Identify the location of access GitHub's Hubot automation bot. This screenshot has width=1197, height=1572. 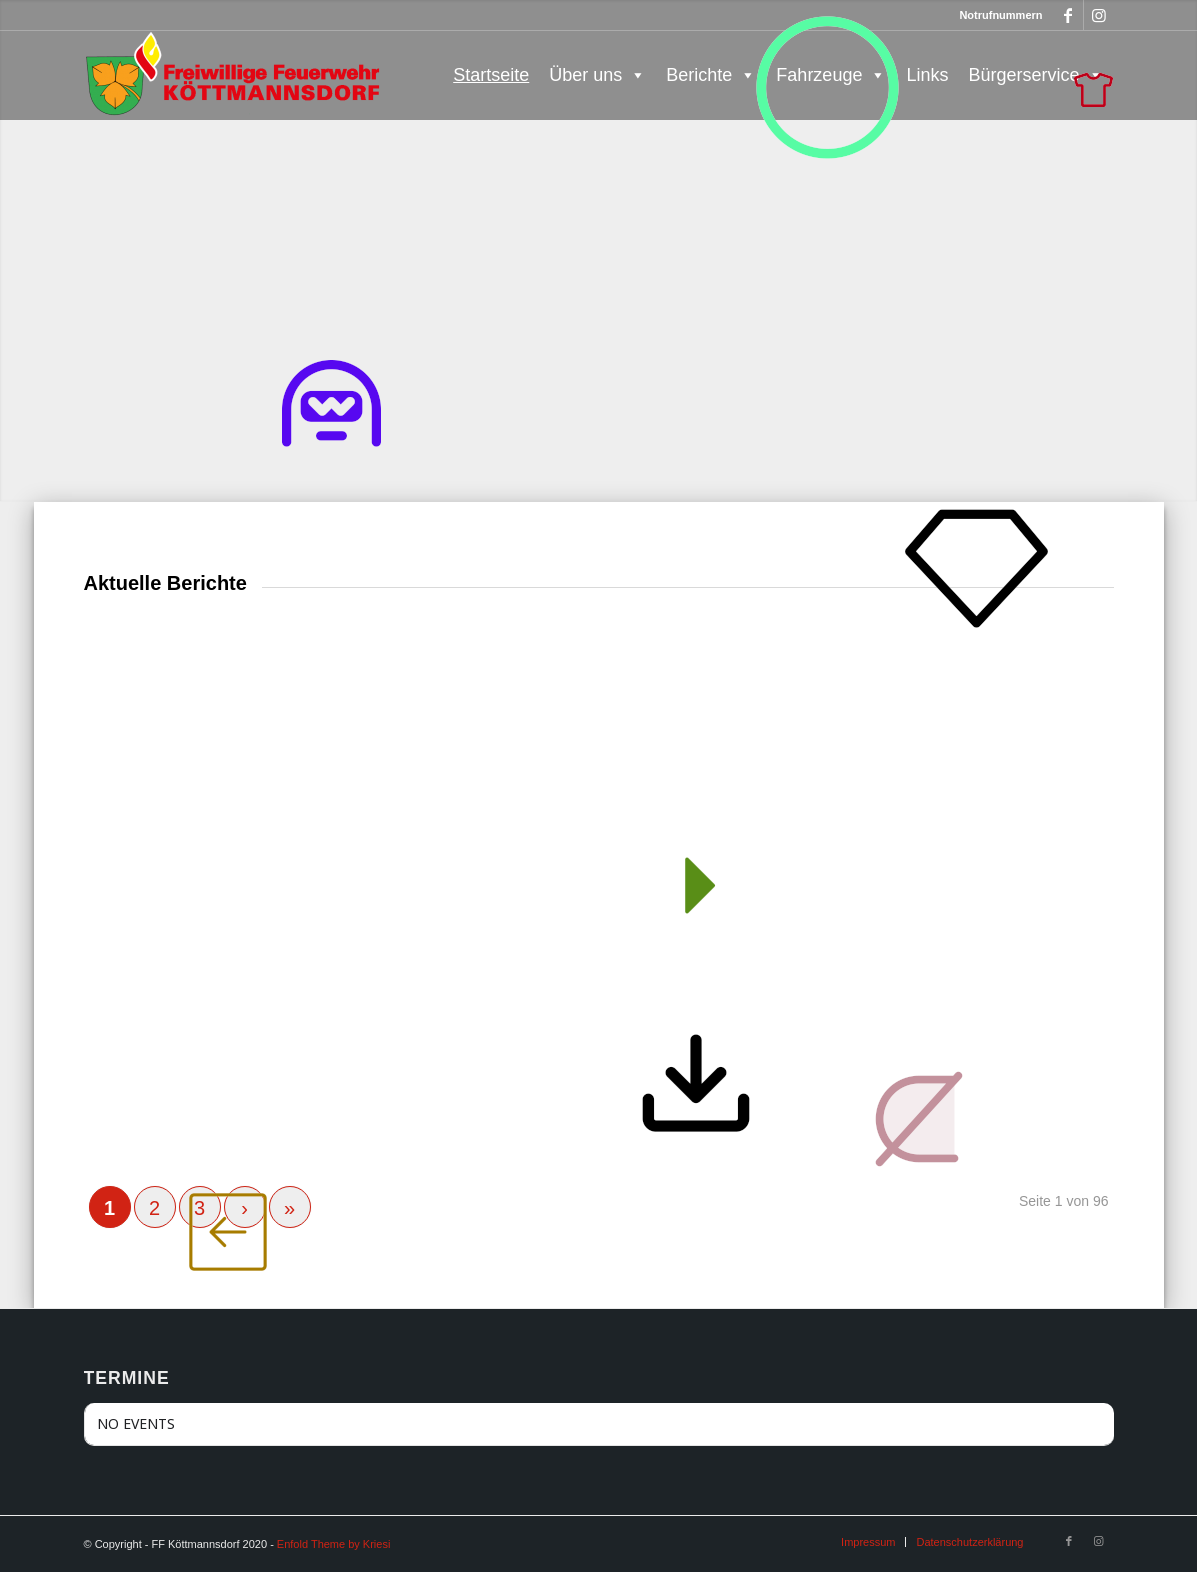
(331, 409).